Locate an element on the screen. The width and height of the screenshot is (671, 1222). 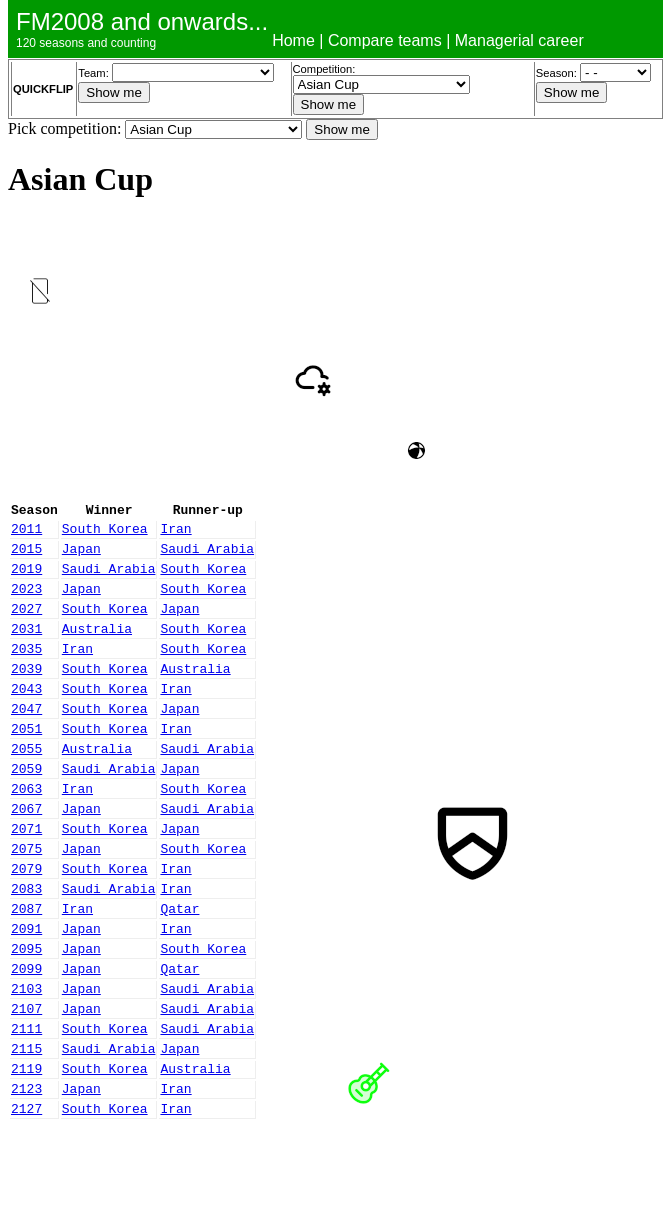
access games or entertainment features is located at coordinates (416, 450).